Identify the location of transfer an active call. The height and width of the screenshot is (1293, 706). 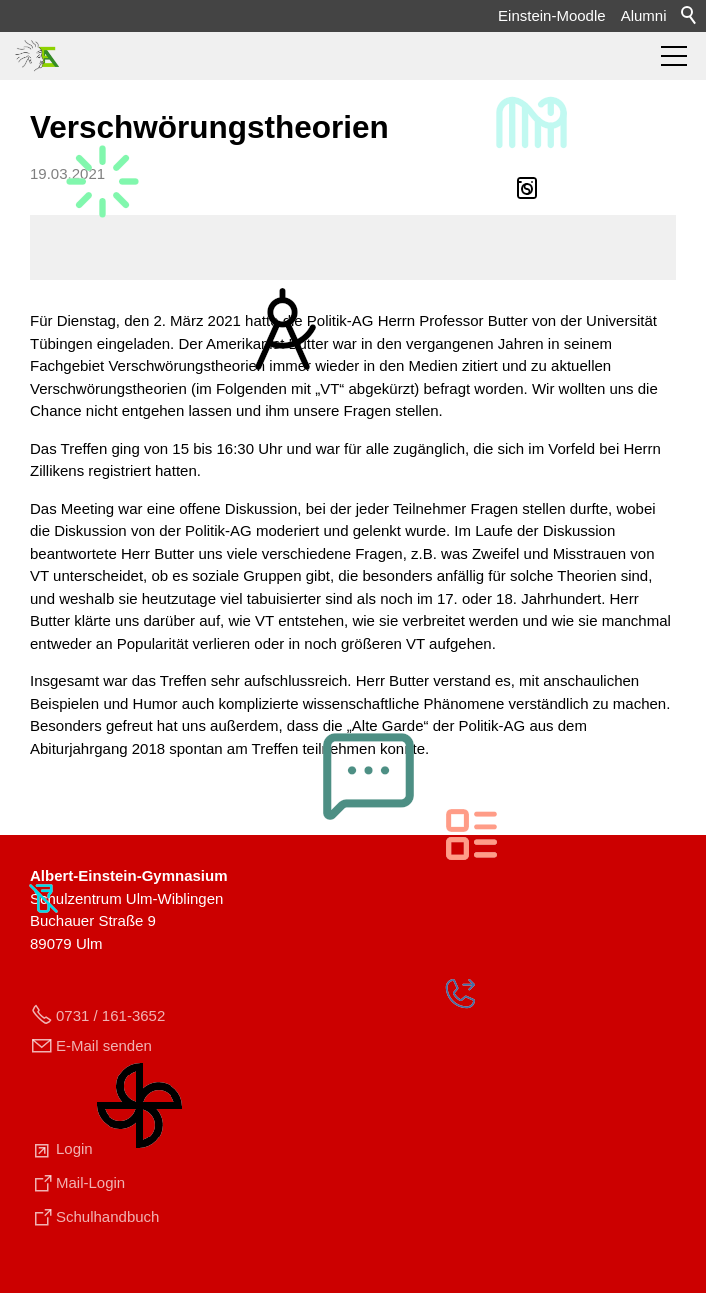
(461, 993).